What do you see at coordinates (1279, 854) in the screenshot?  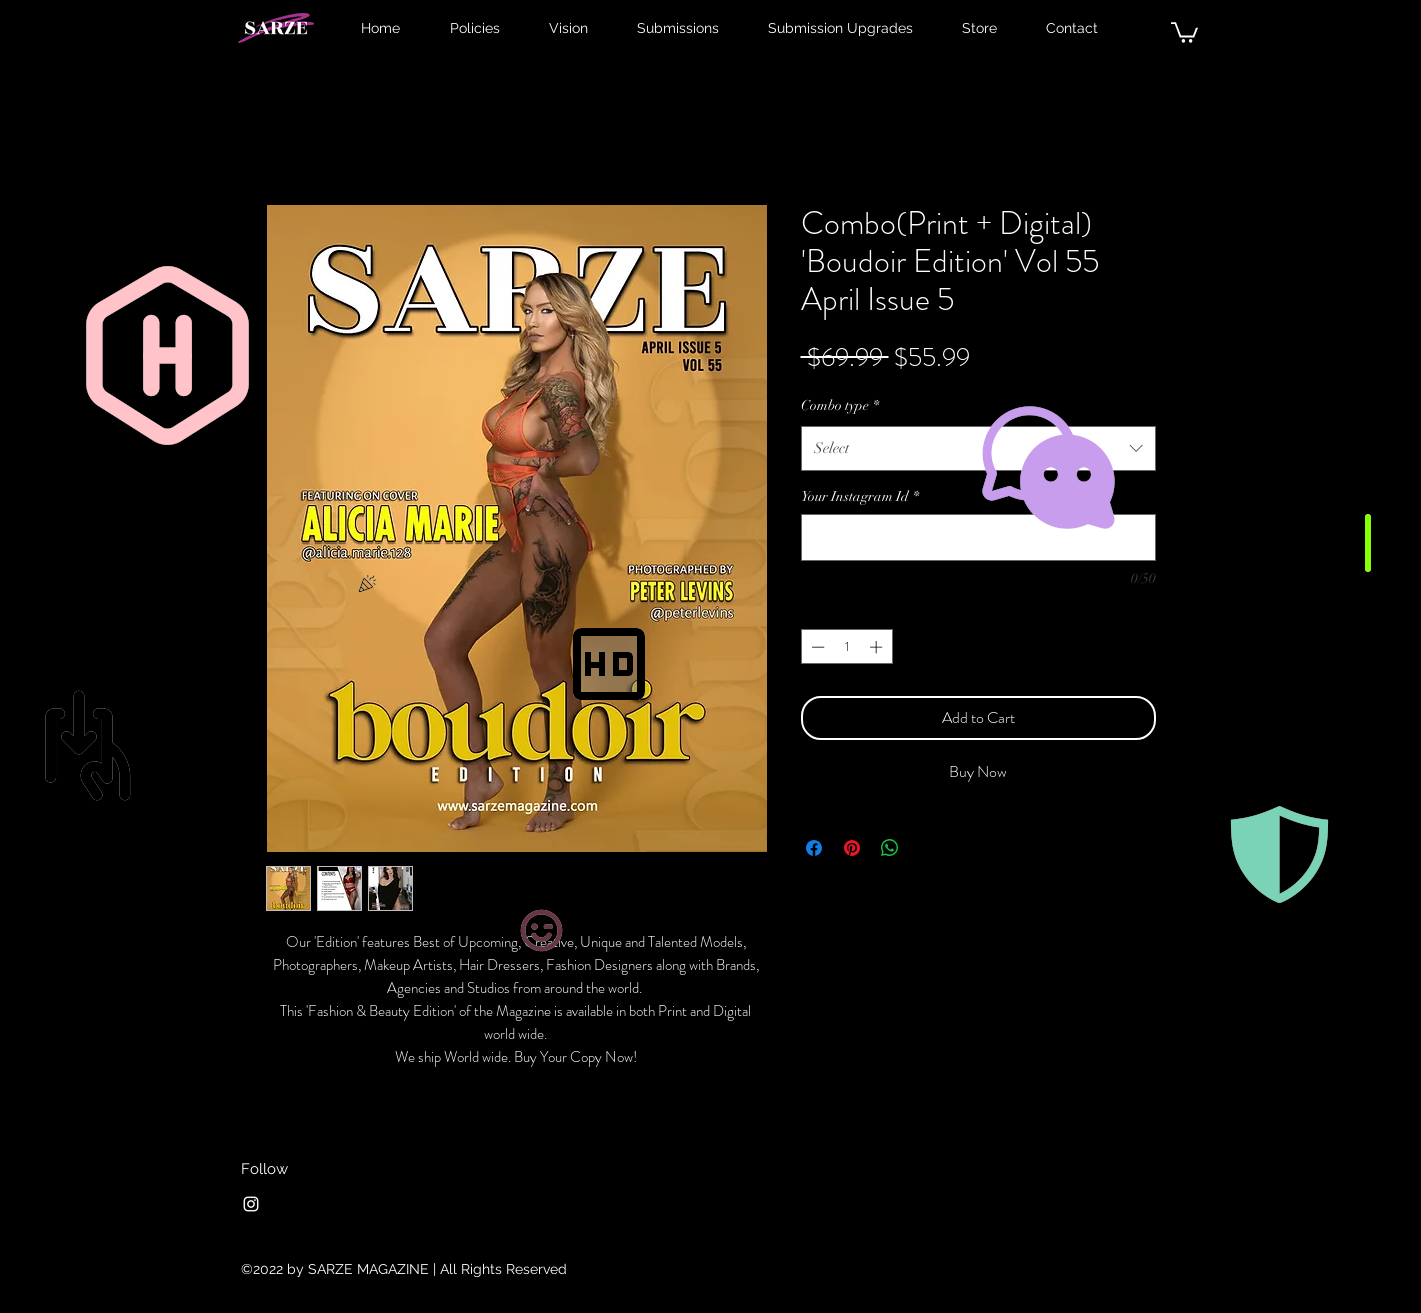 I see `partial security or protection enabled` at bounding box center [1279, 854].